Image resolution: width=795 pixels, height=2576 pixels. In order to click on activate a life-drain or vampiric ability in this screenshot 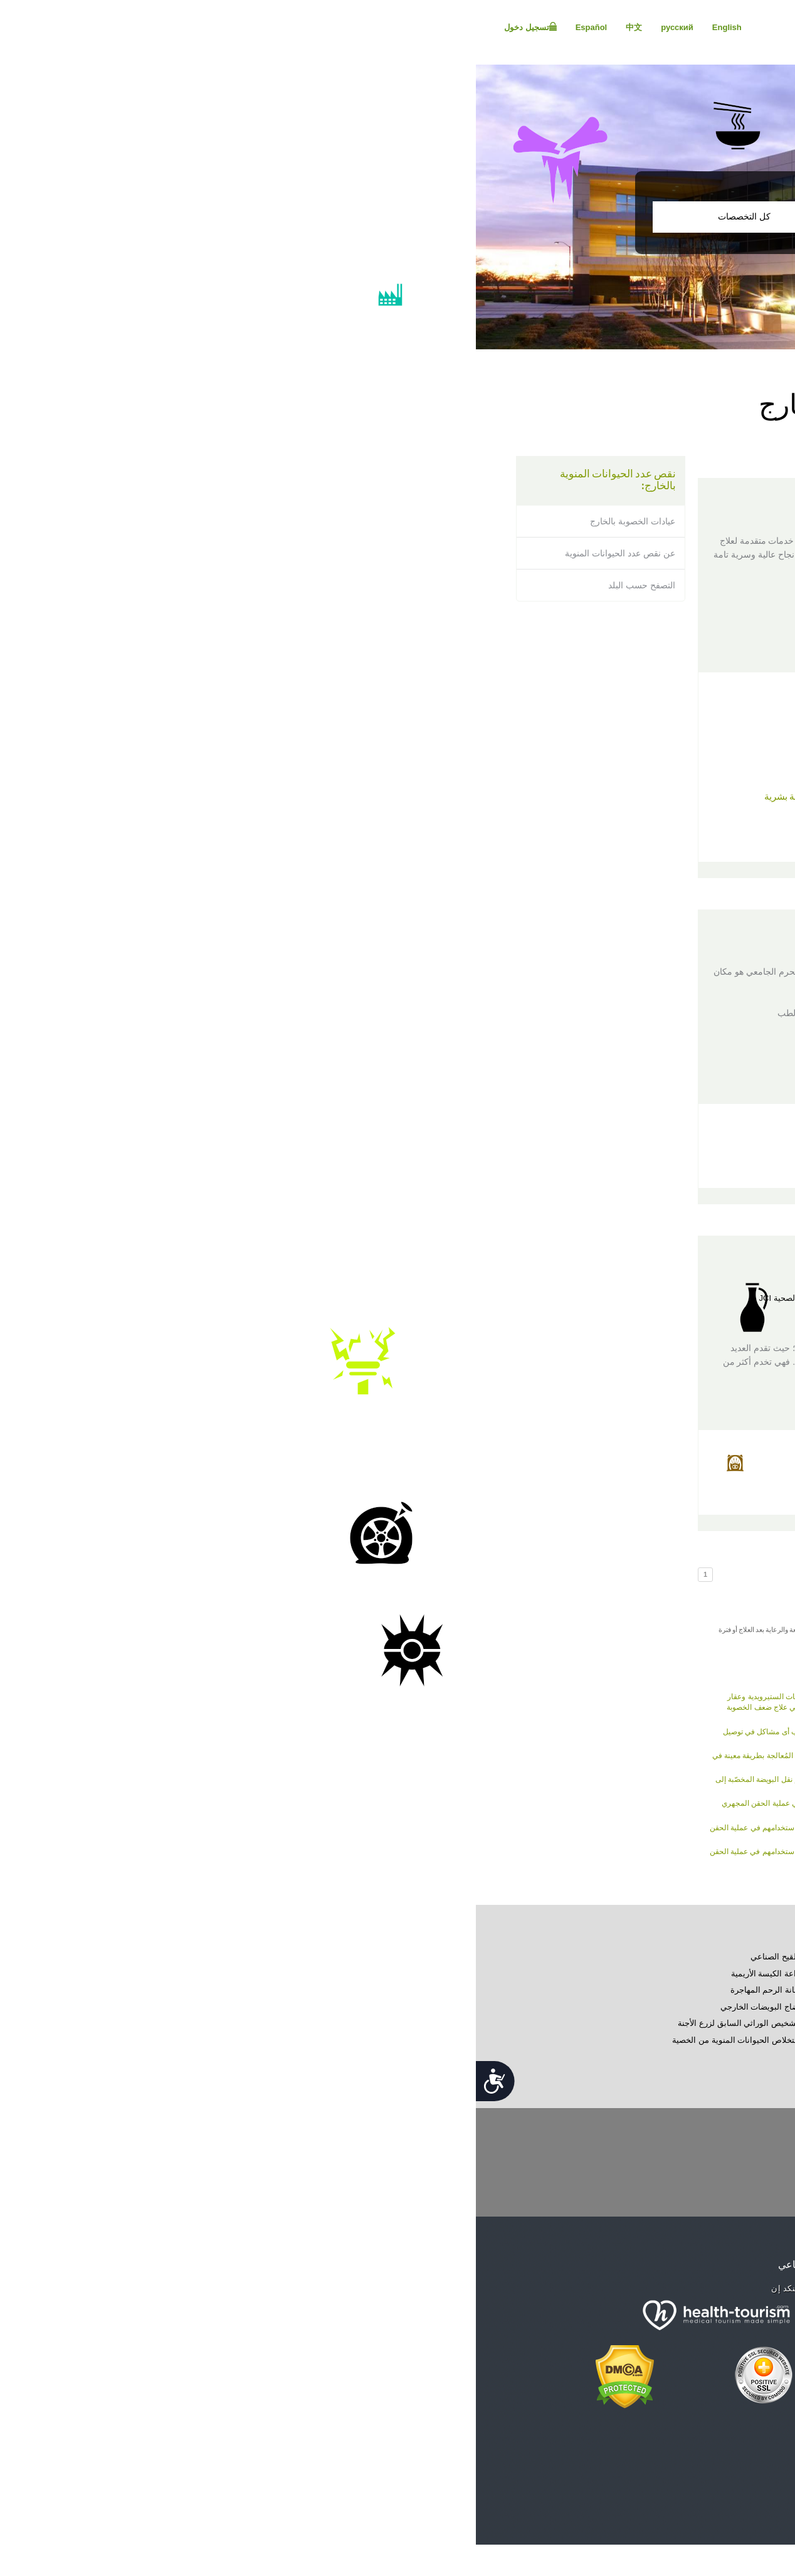, I will do `click(561, 159)`.